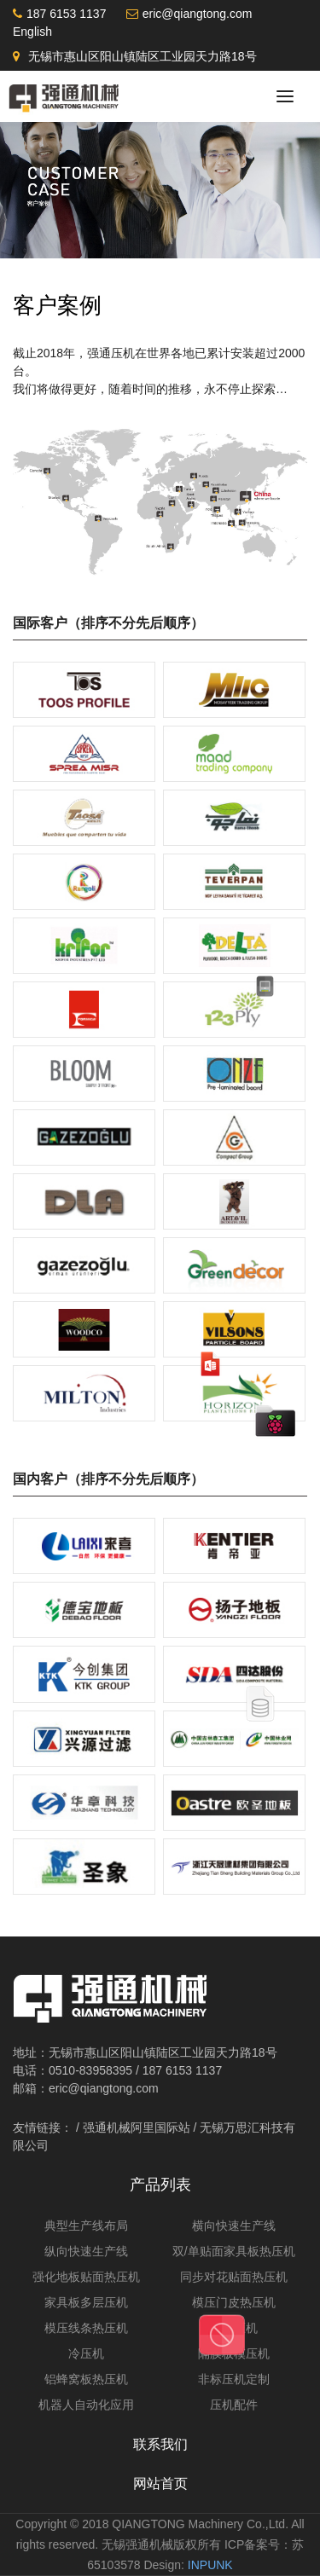 This screenshot has width=320, height=2576. I want to click on a microsoft access database file, so click(210, 1363).